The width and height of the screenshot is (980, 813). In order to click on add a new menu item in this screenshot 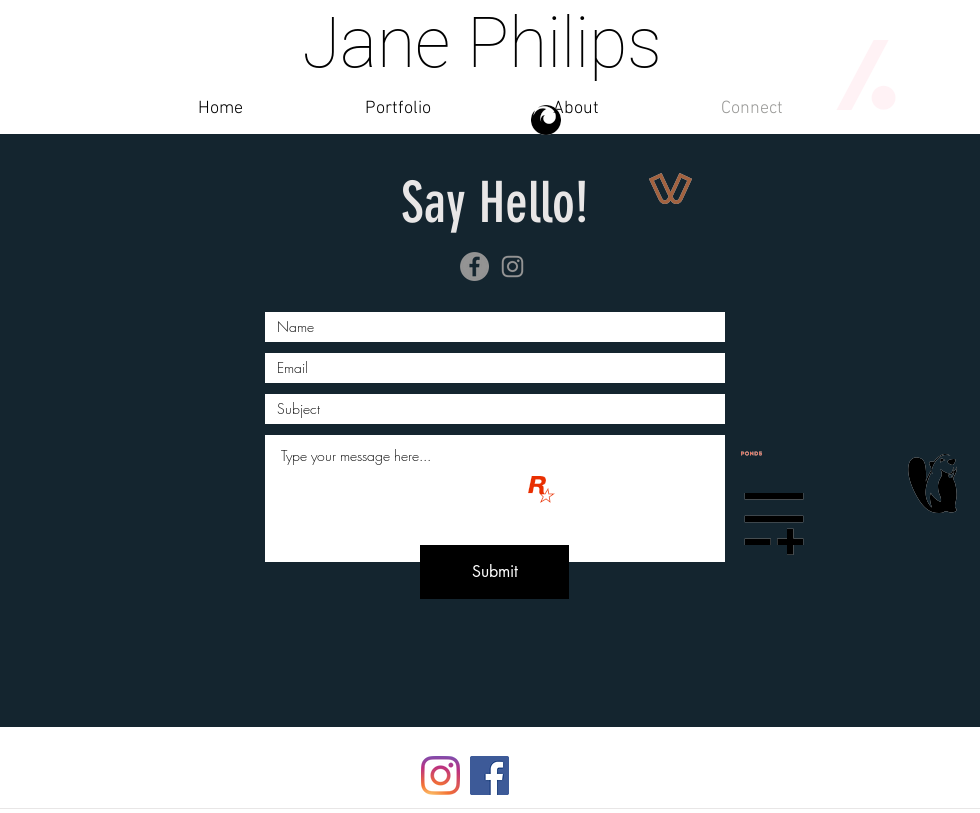, I will do `click(774, 519)`.